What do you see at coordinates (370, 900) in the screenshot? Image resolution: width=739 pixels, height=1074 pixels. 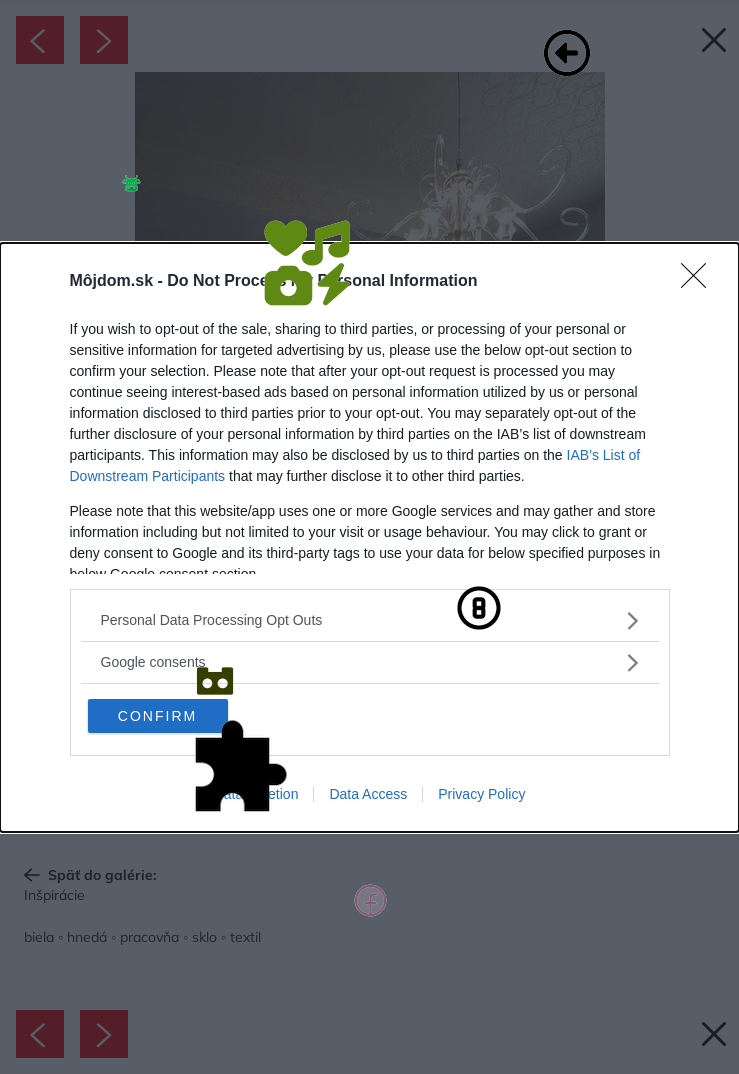 I see `link to facebook profile or page` at bounding box center [370, 900].